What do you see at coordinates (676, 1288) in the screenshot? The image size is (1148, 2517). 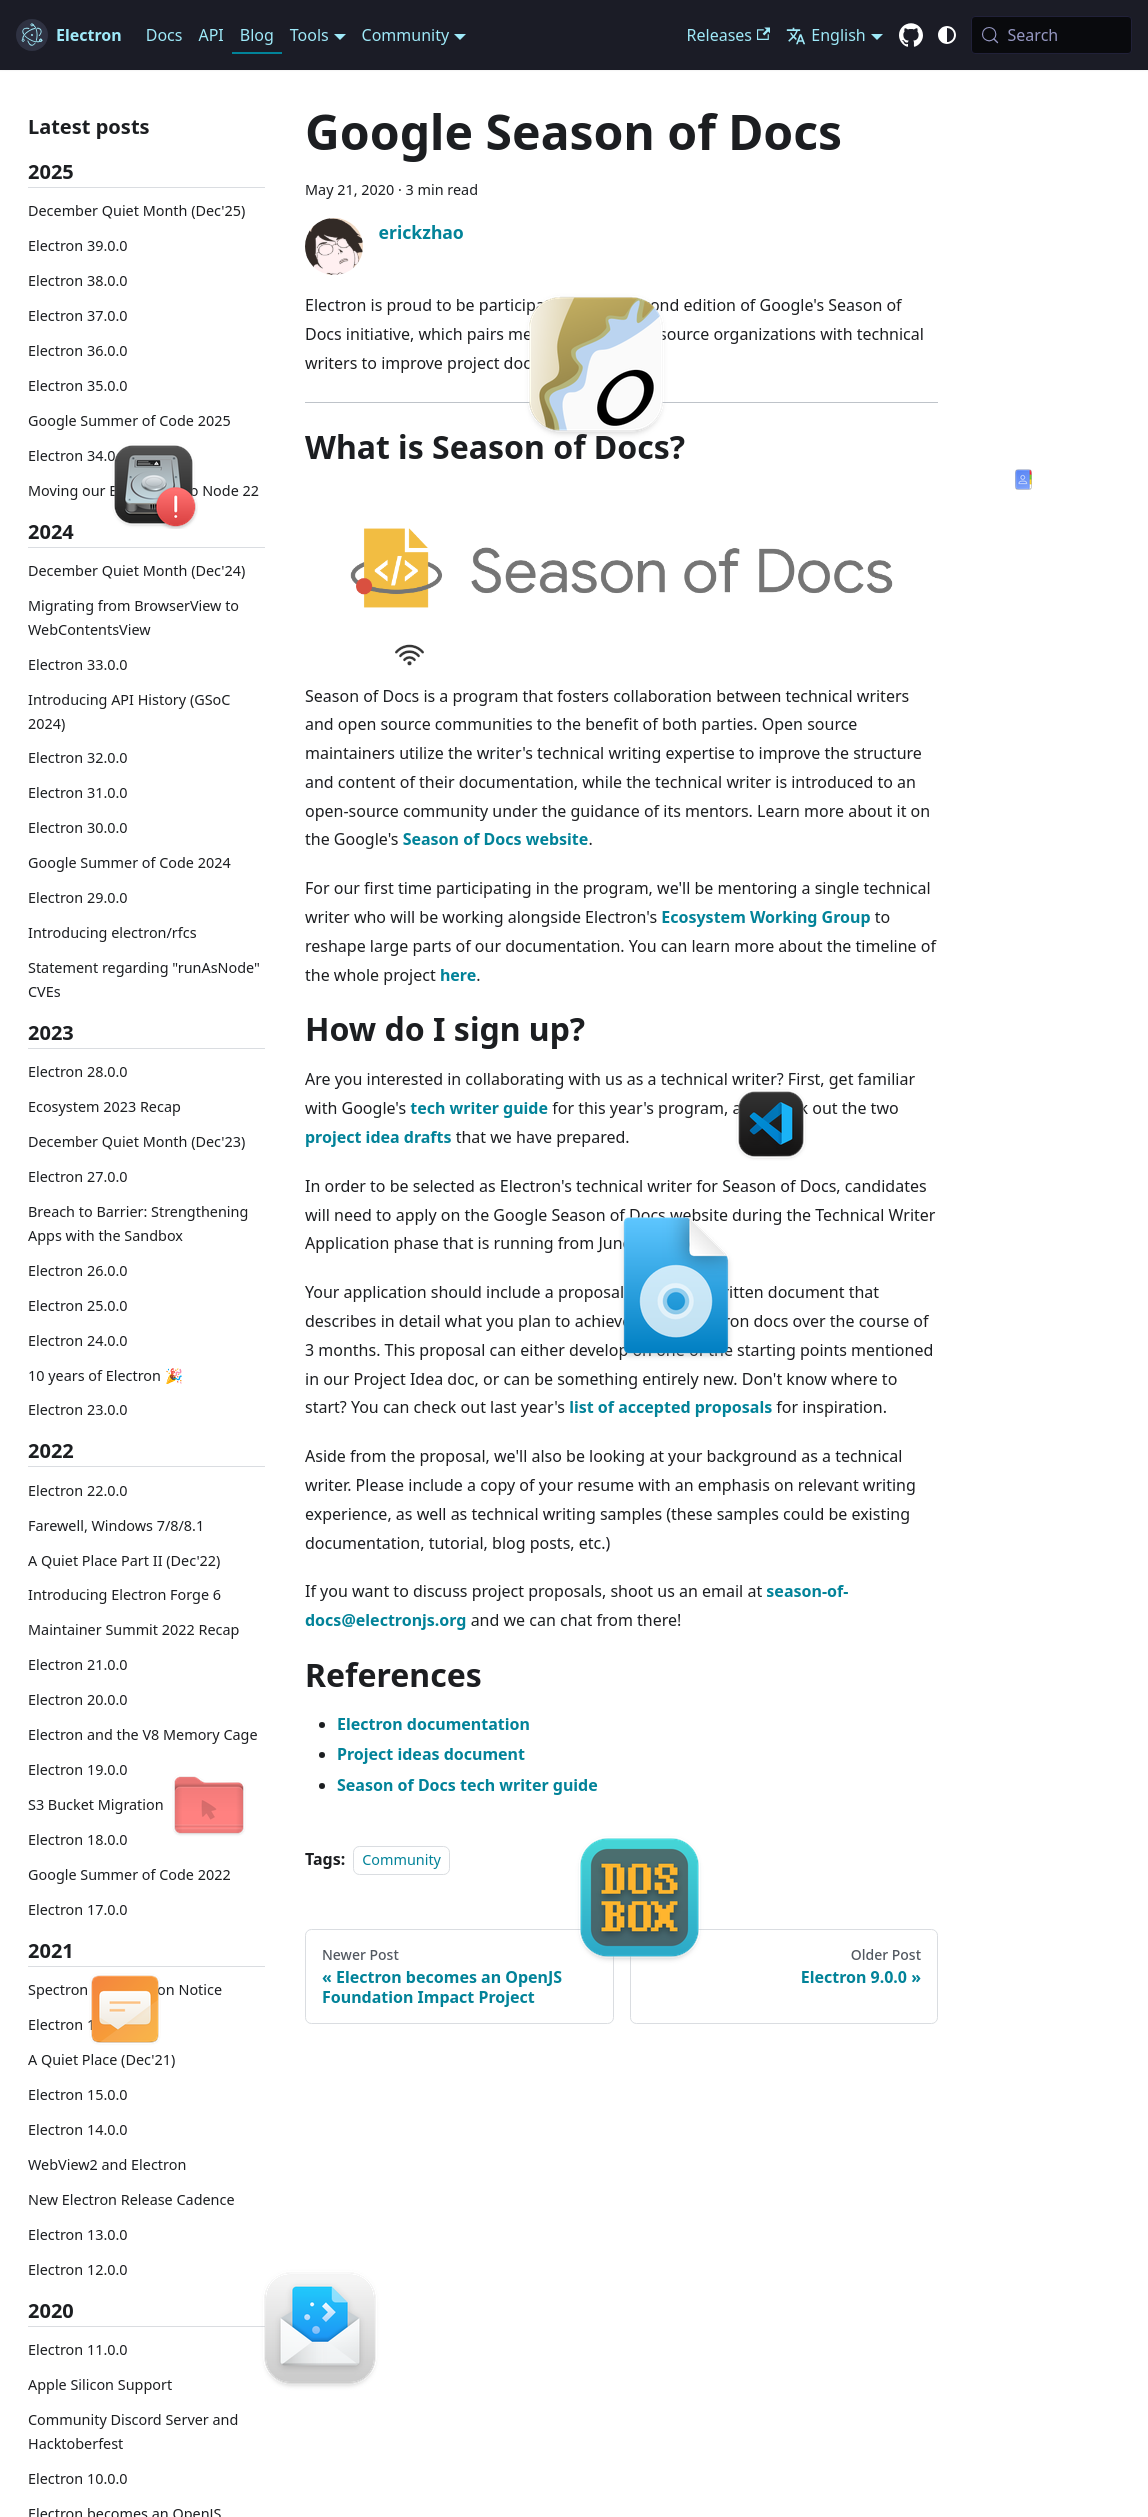 I see `an ovf virtual machine configuration file` at bounding box center [676, 1288].